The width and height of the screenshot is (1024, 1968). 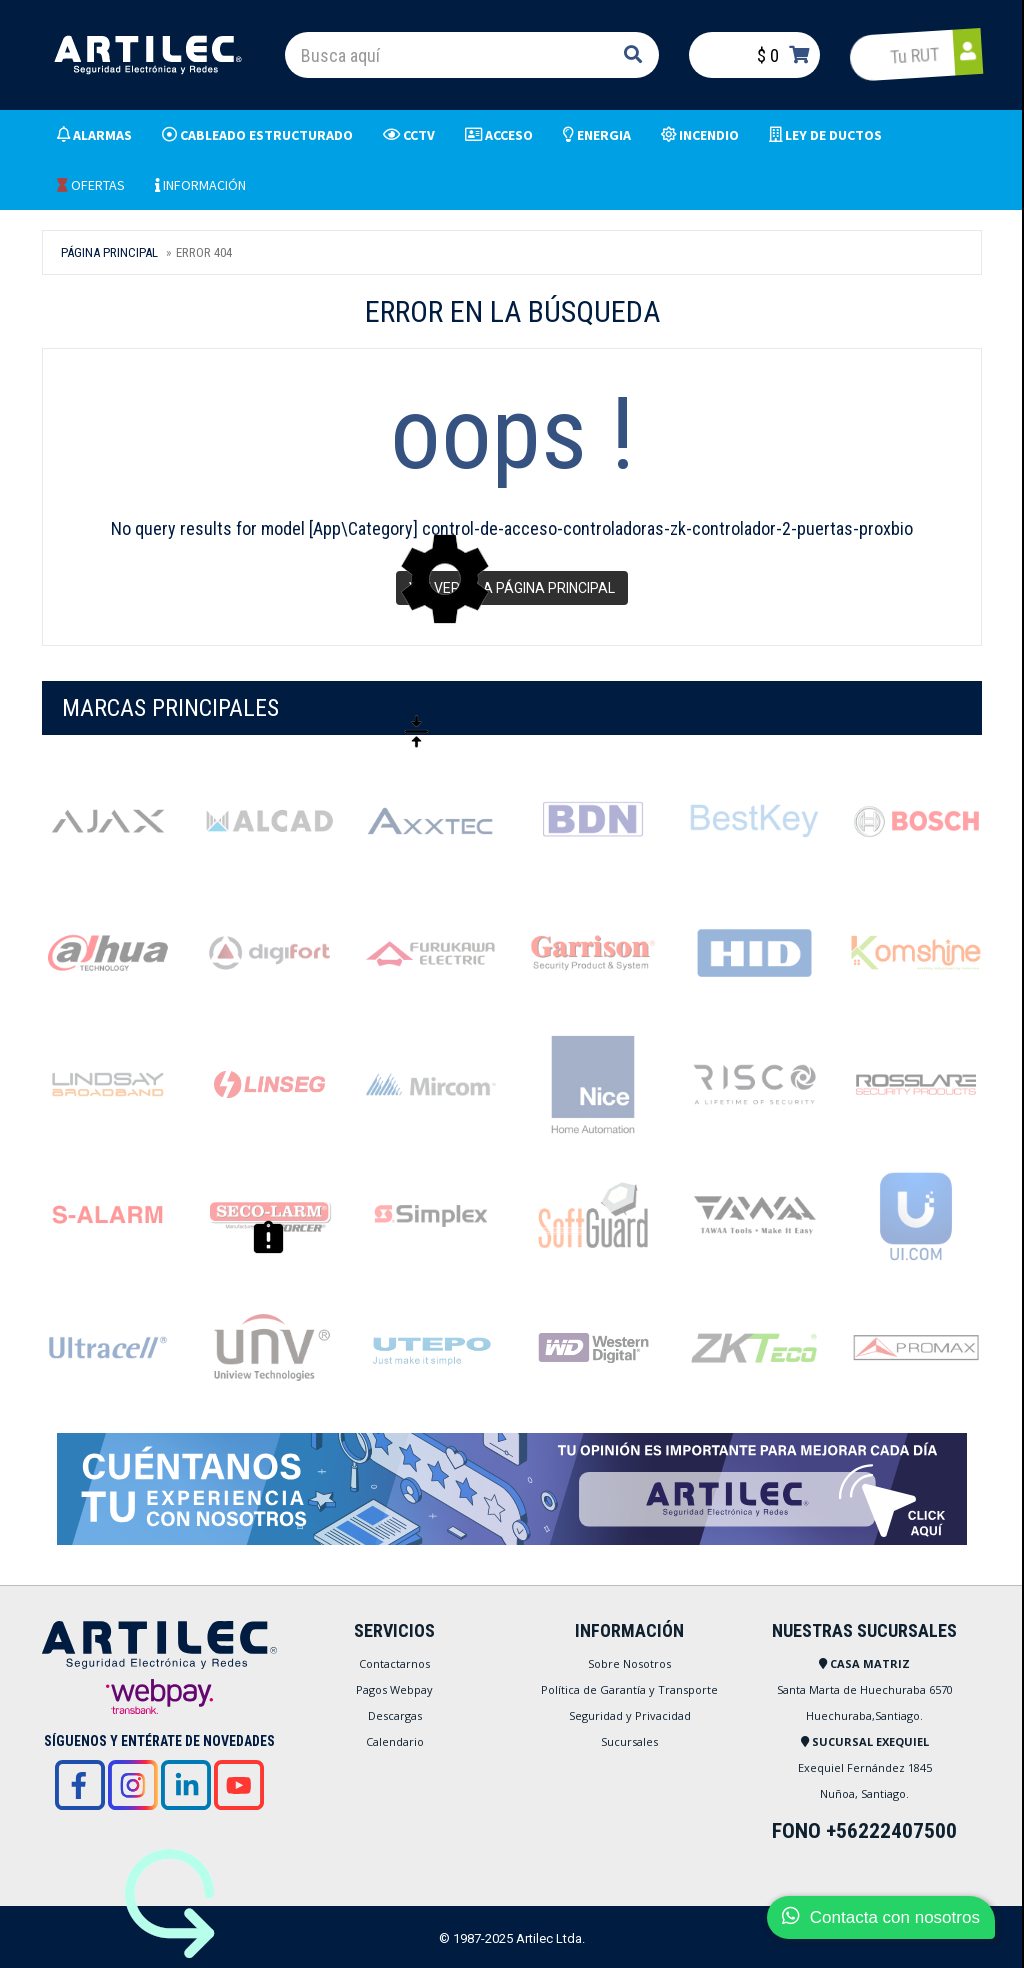 I want to click on center content vertically, so click(x=416, y=731).